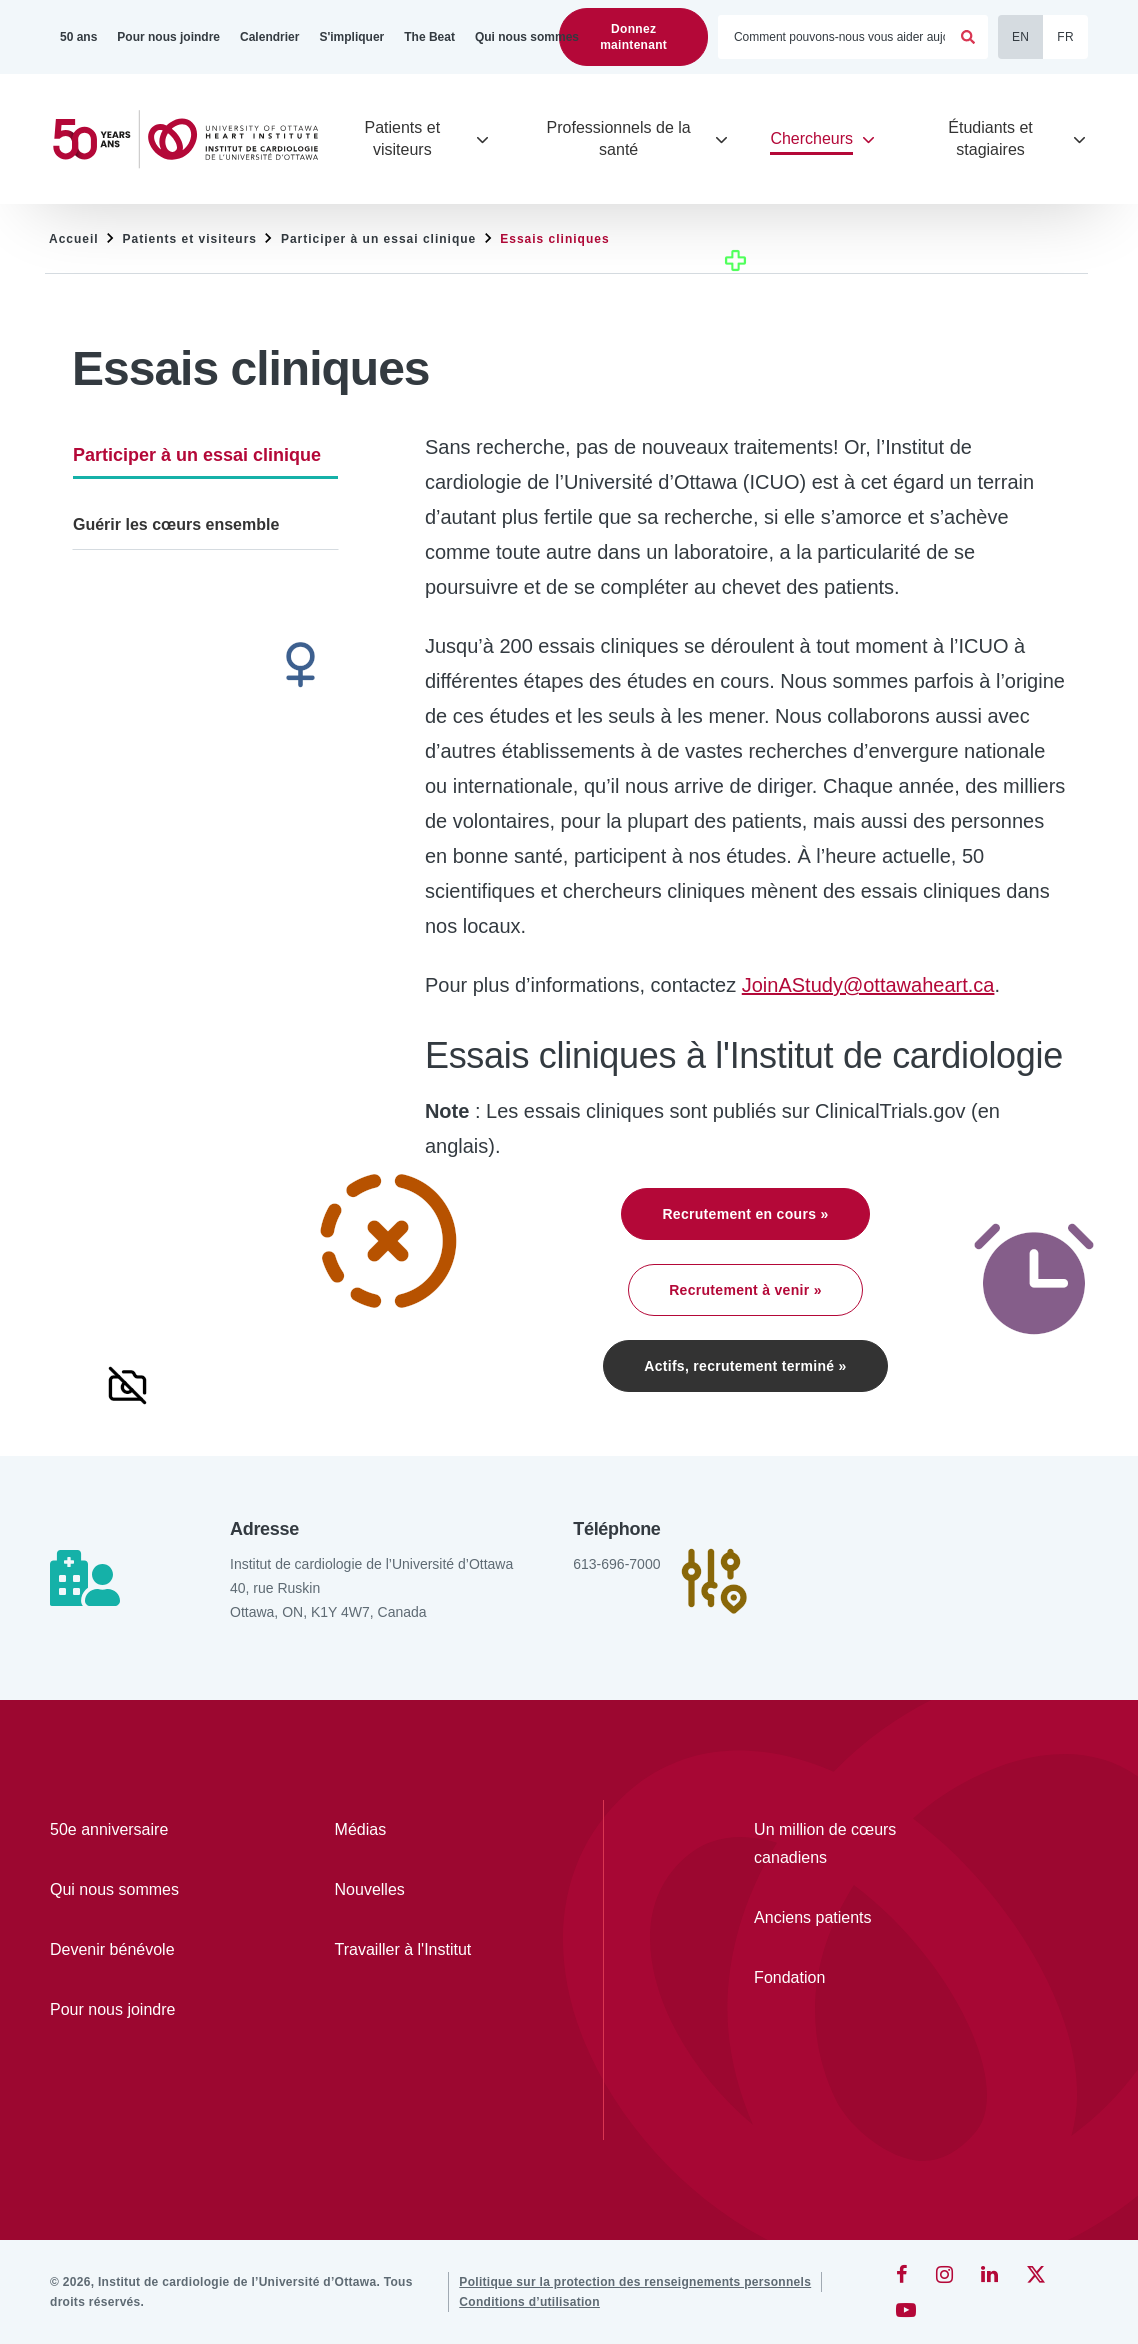 Image resolution: width=1138 pixels, height=2344 pixels. Describe the element at coordinates (711, 1578) in the screenshot. I see `pin or save current filter settings` at that location.